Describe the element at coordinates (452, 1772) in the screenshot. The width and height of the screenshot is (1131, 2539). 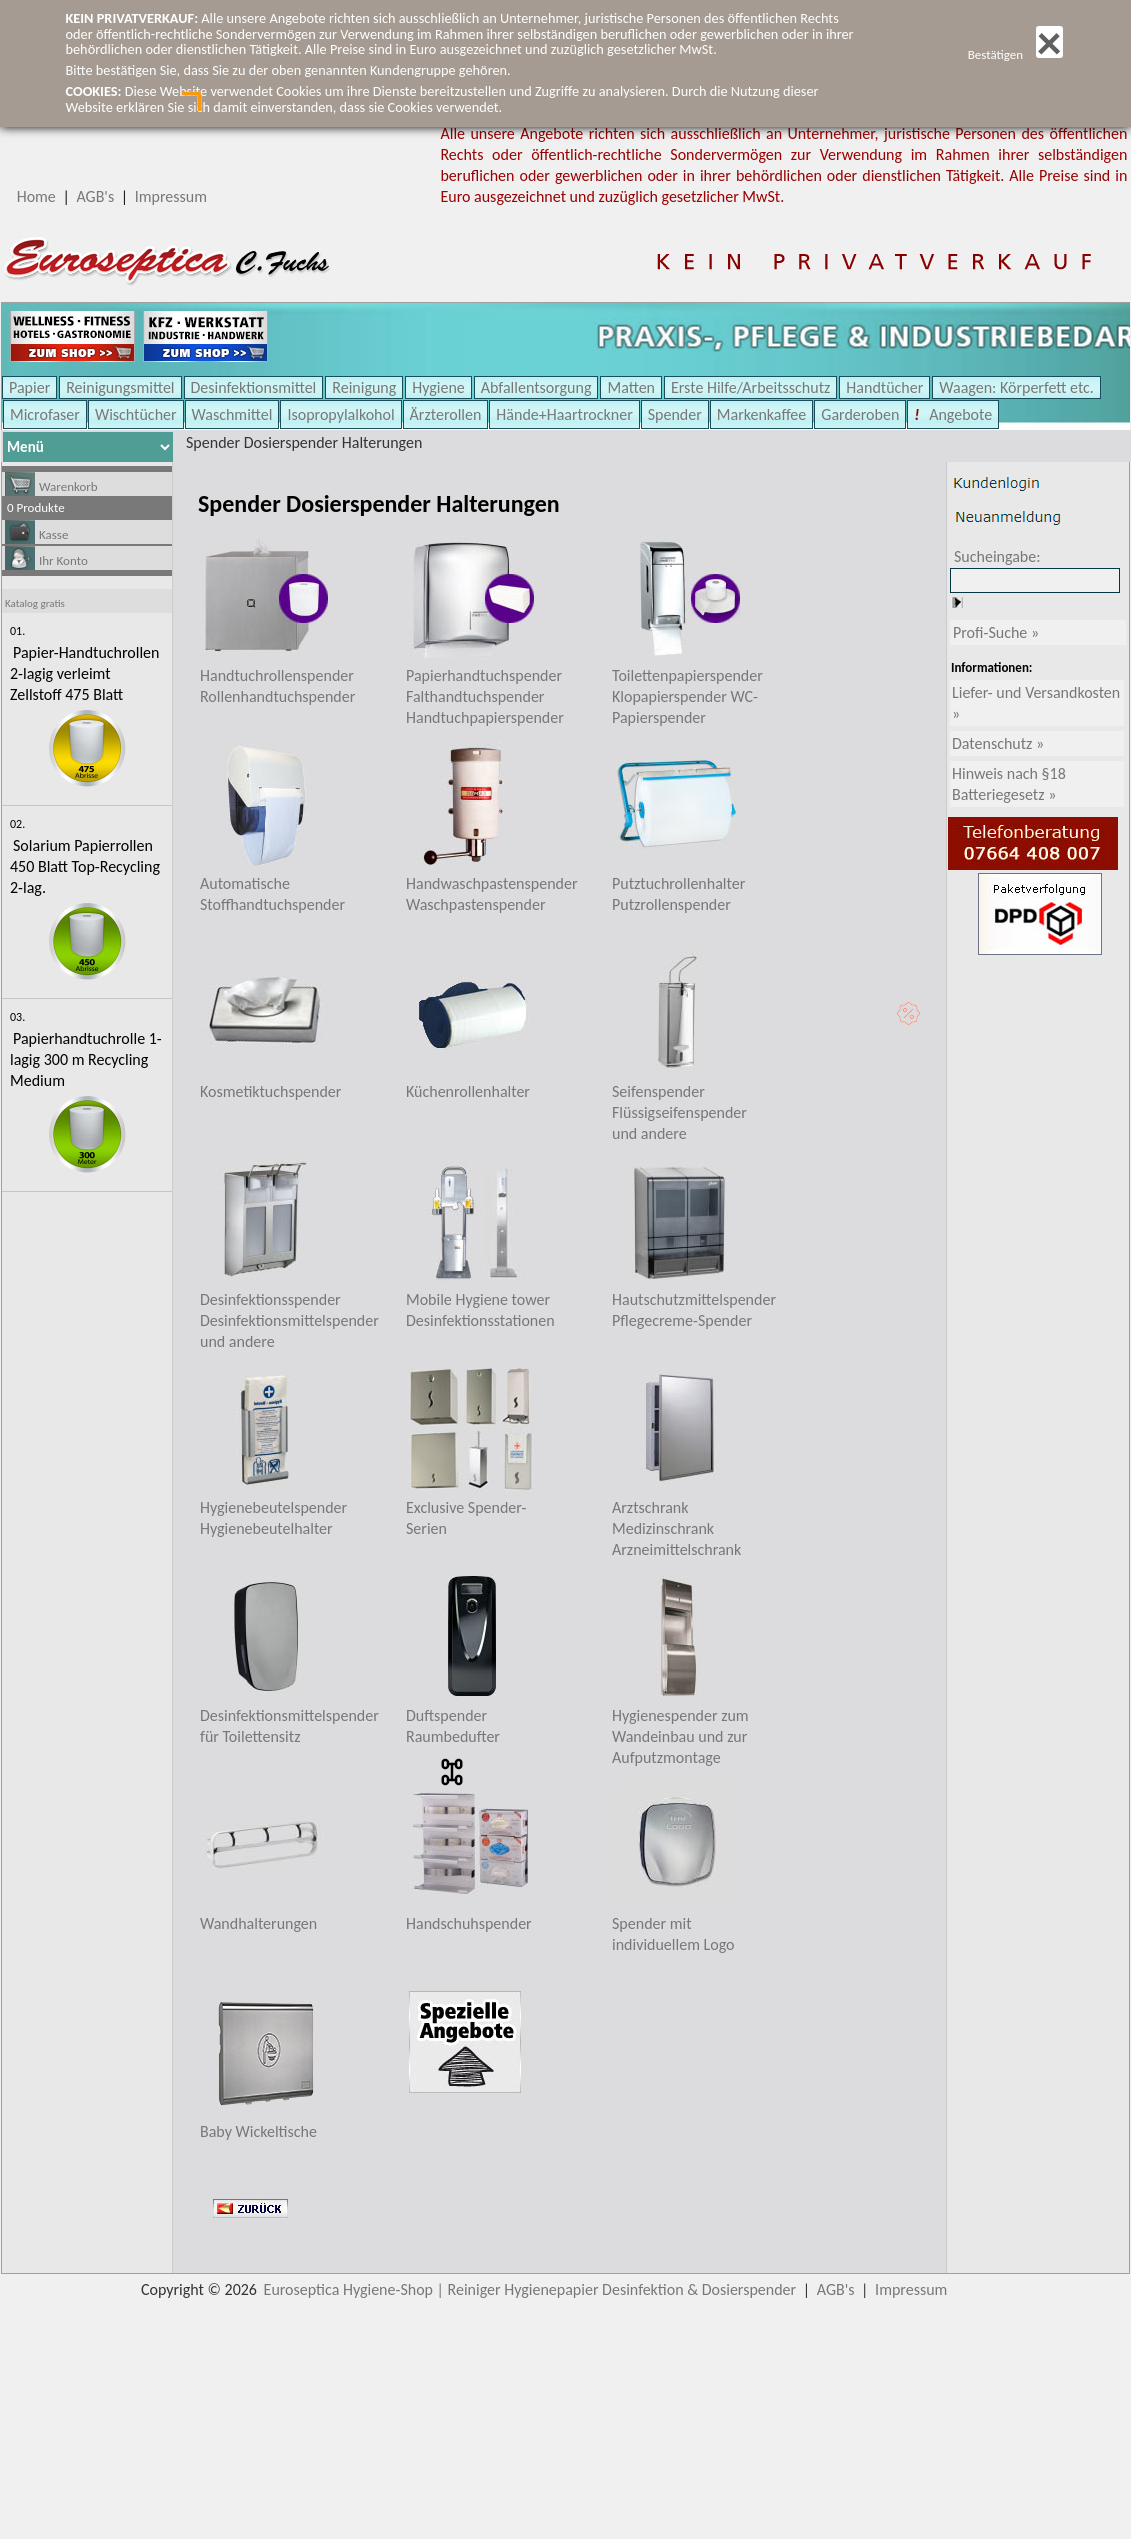
I see `select 4WD or all-wheel drive mode` at that location.